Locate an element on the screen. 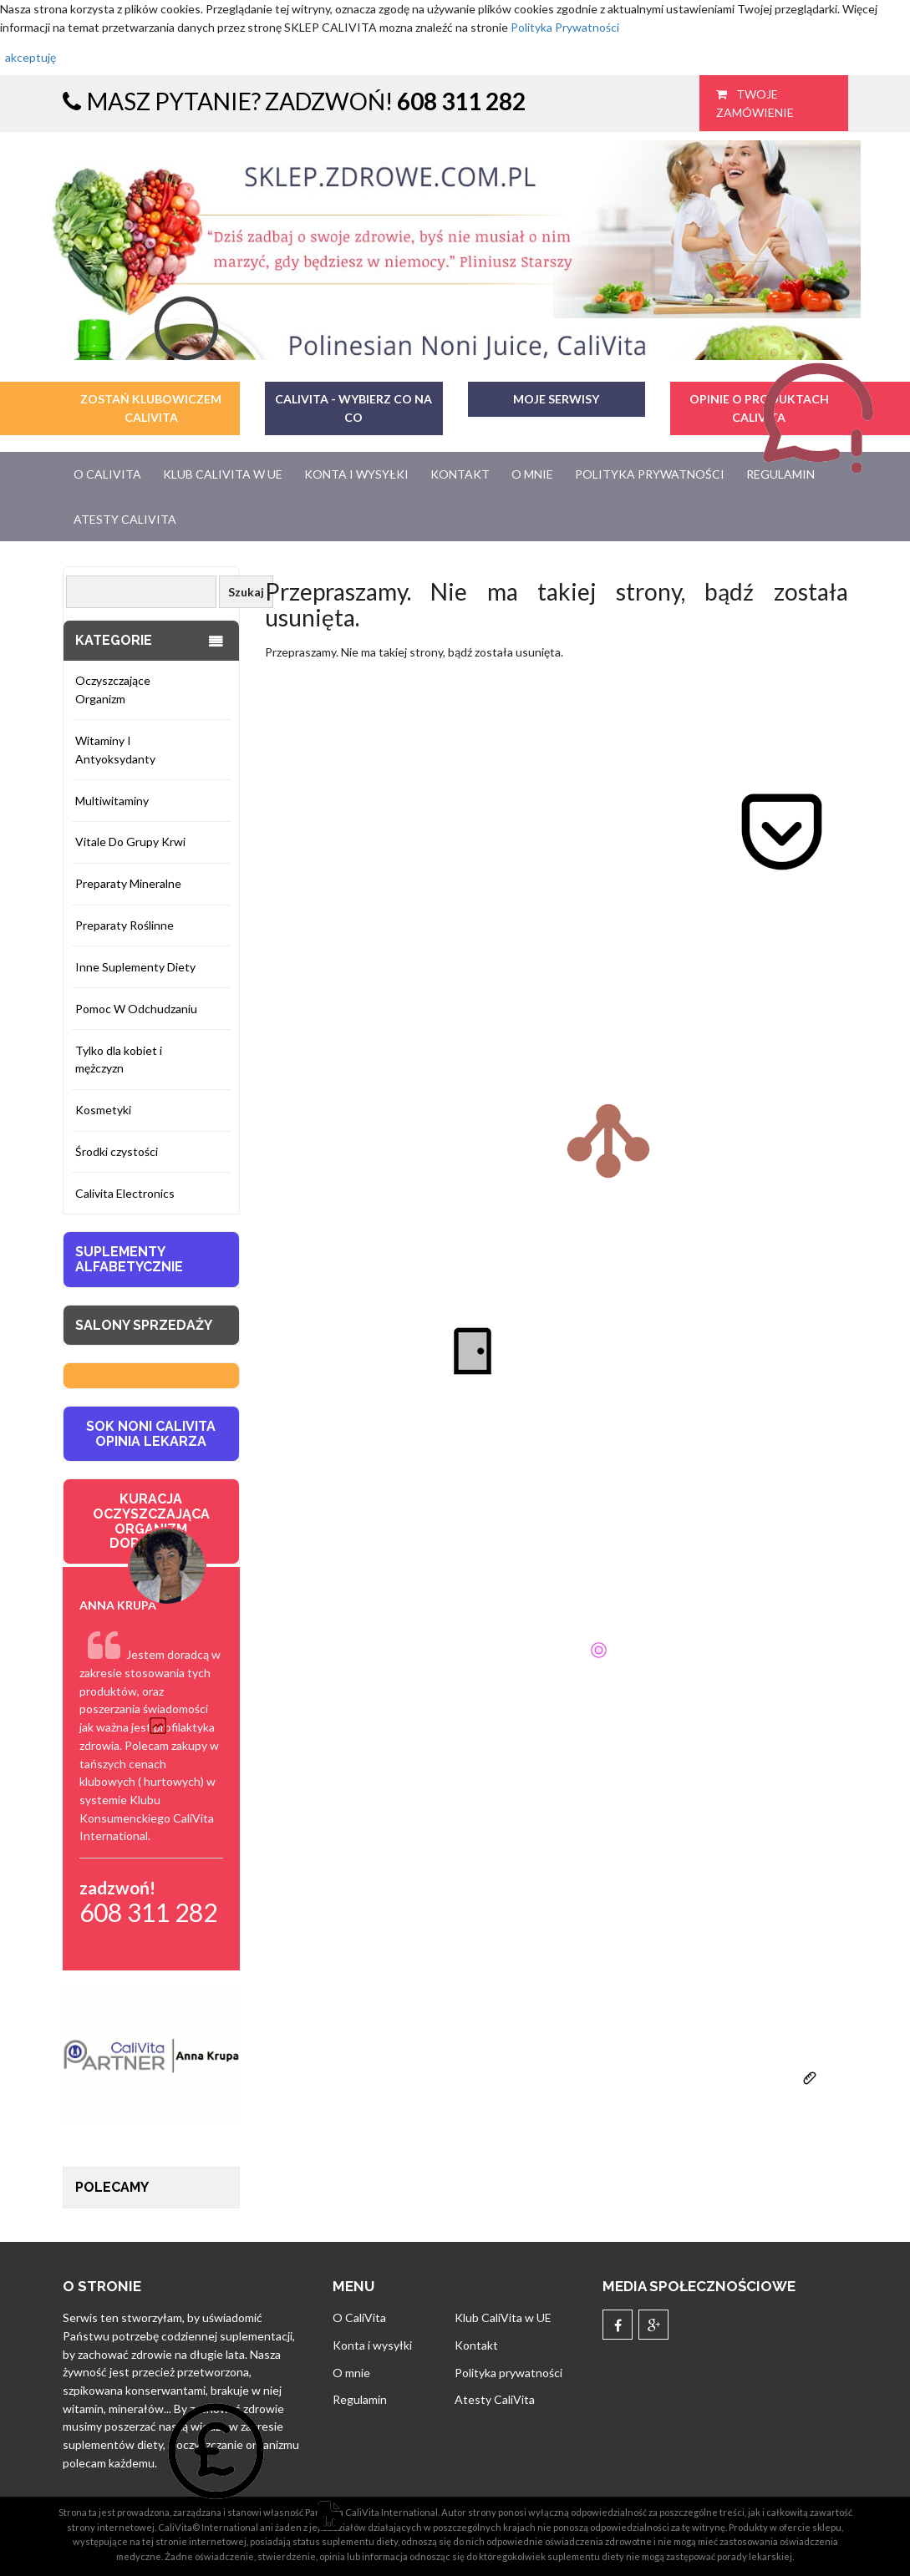 This screenshot has height=2576, width=910. view file analytics or statistics is located at coordinates (329, 2516).